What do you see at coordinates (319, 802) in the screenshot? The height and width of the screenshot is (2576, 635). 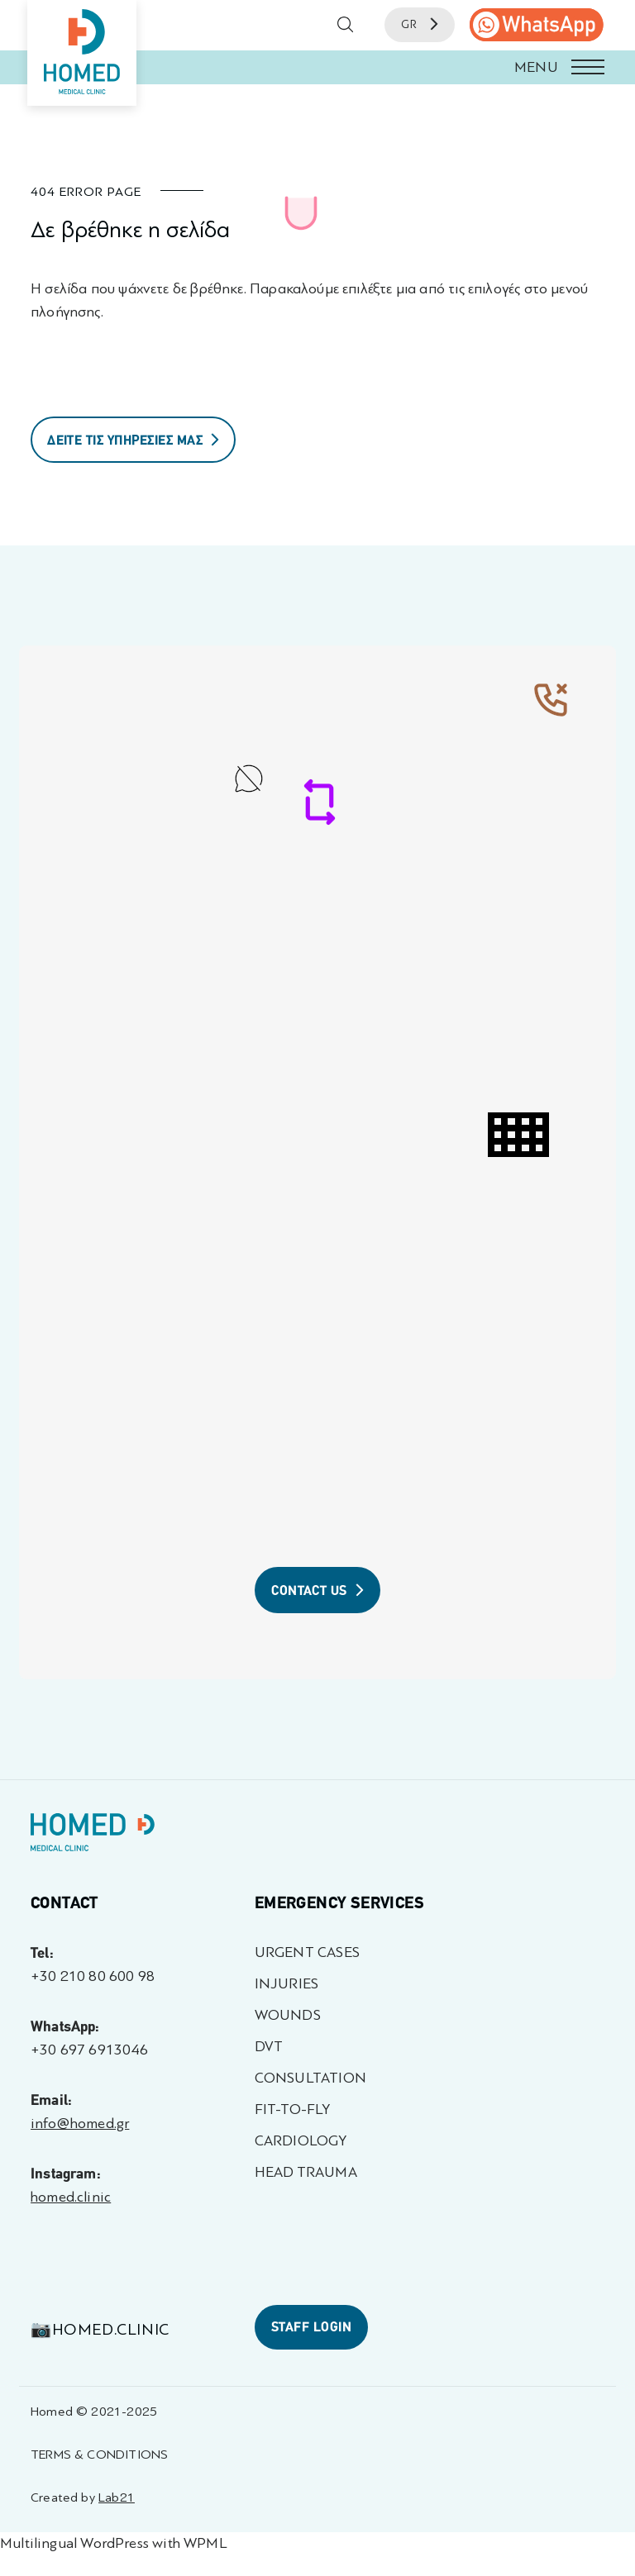 I see `rotate your device orientation` at bounding box center [319, 802].